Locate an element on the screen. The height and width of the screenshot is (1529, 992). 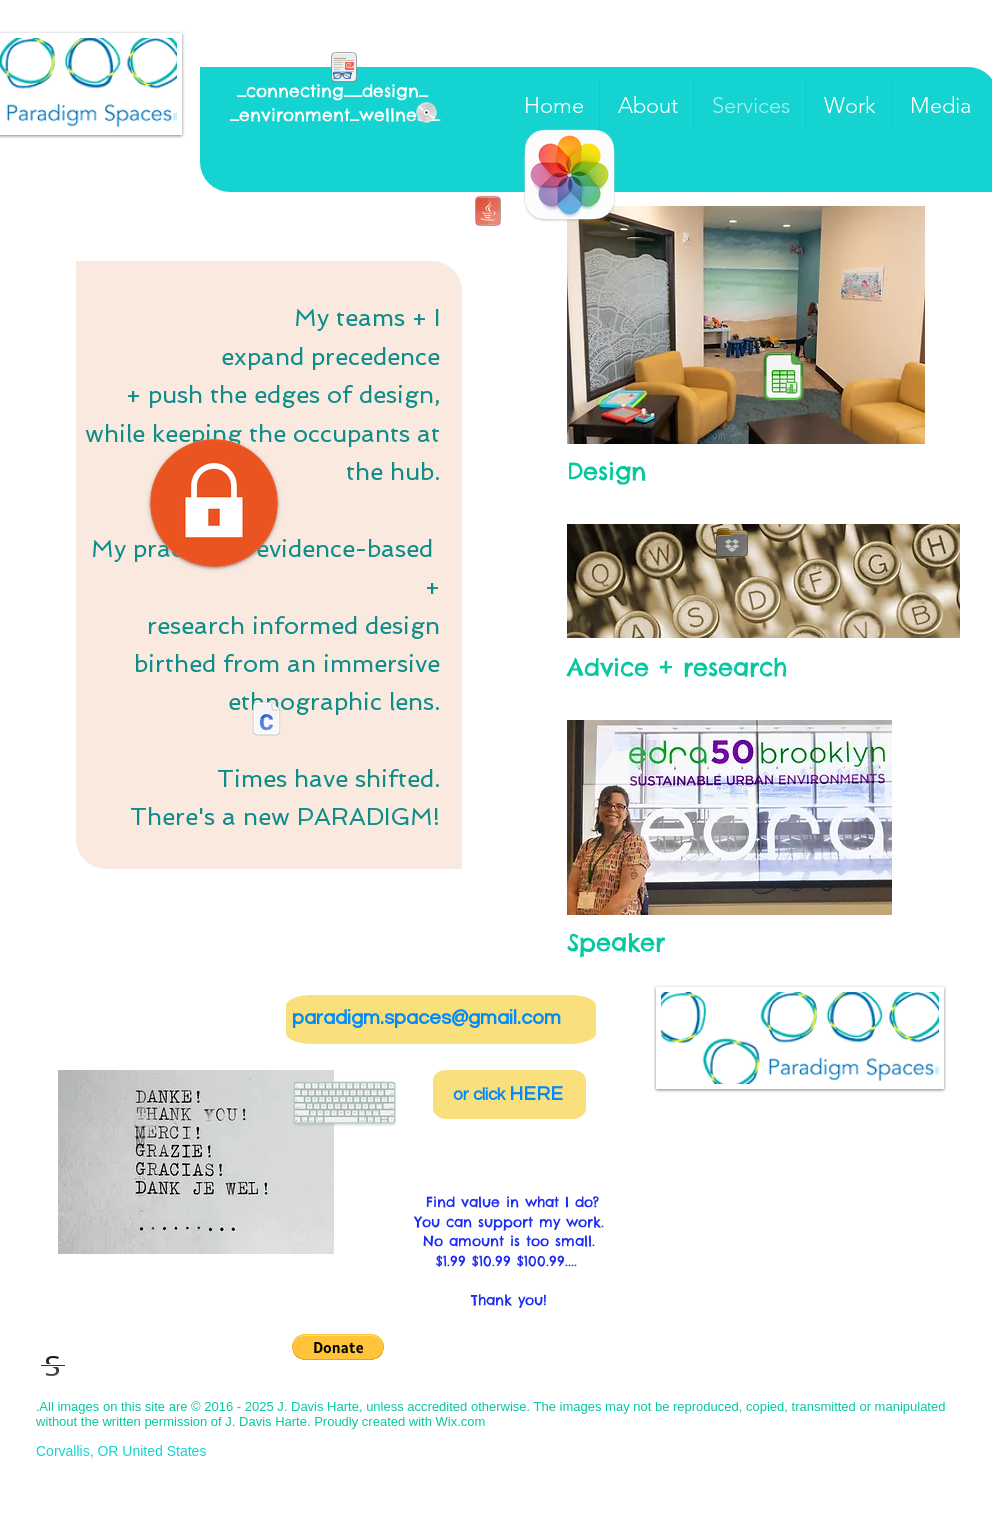
open the photos app is located at coordinates (569, 174).